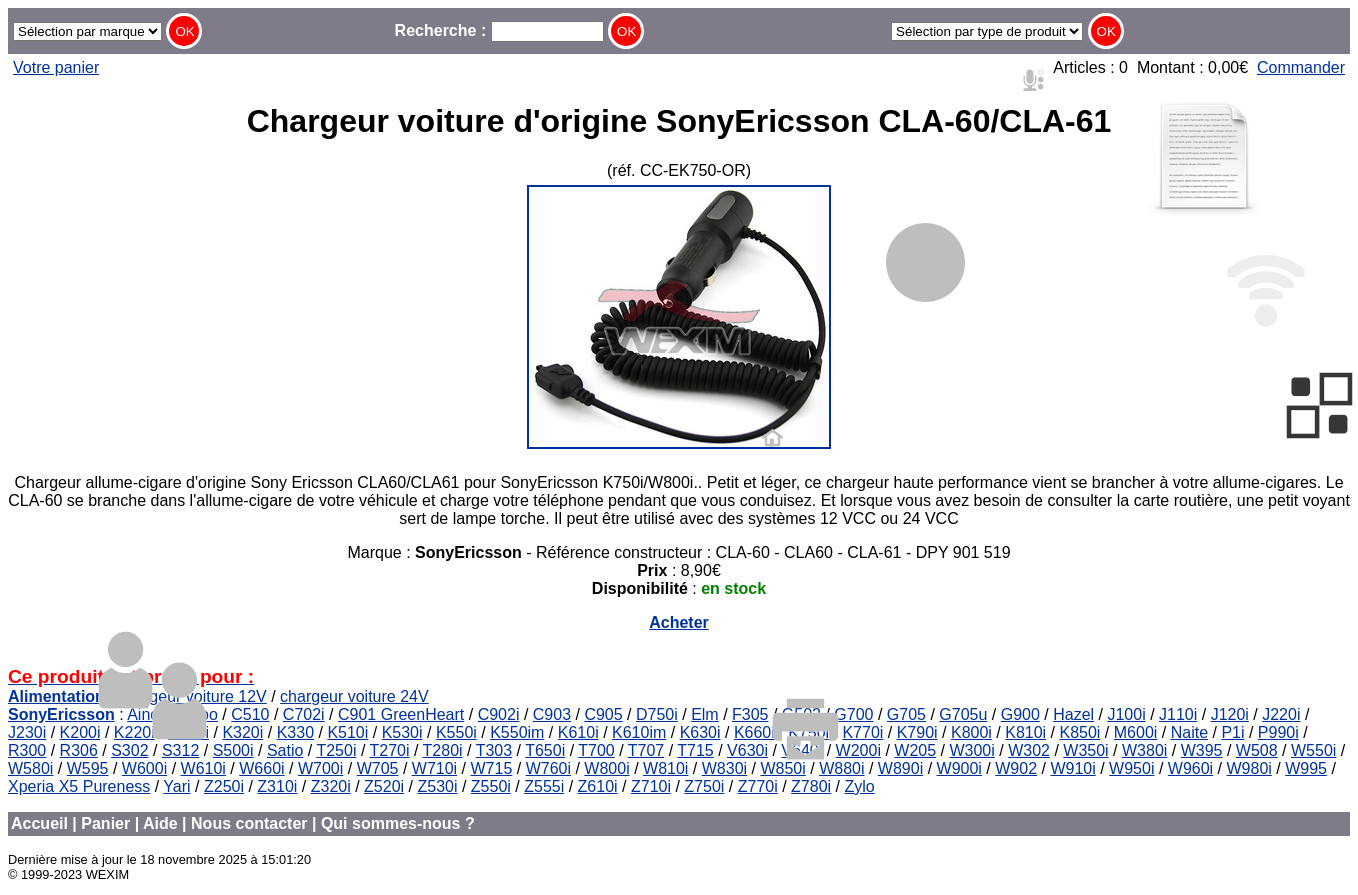 The image size is (1358, 895). What do you see at coordinates (1319, 405) in the screenshot?
I see `launch klotski sliding block puzzle game` at bounding box center [1319, 405].